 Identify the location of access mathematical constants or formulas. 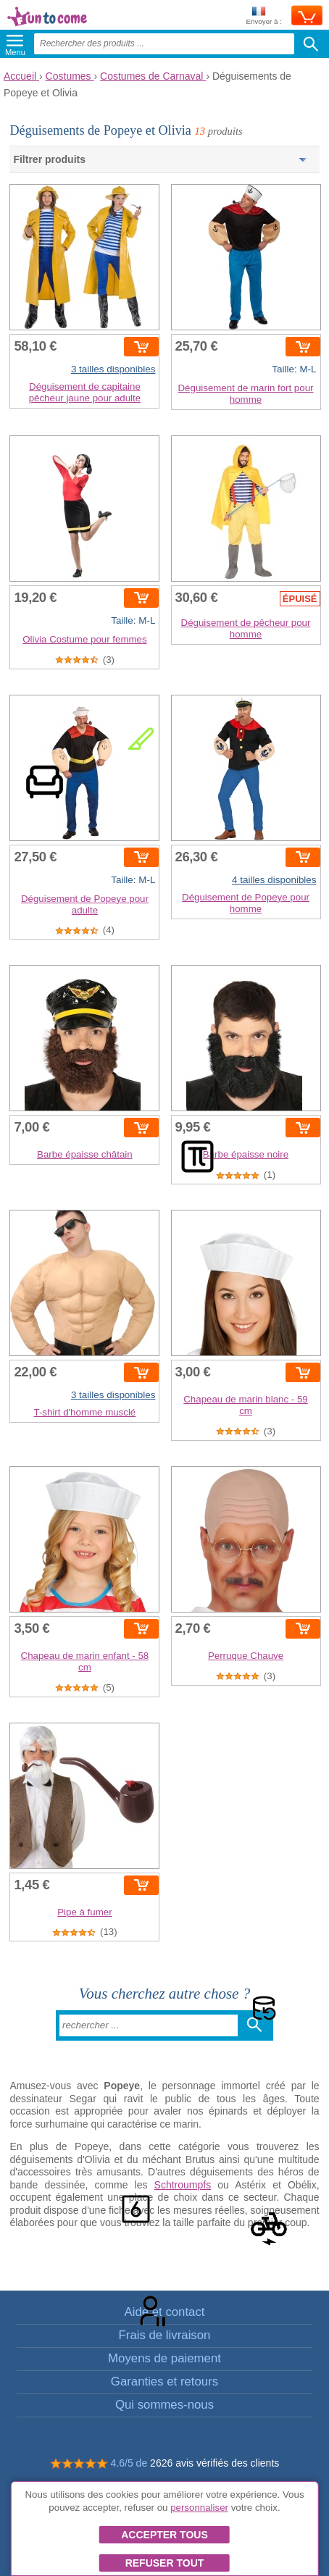
(197, 1156).